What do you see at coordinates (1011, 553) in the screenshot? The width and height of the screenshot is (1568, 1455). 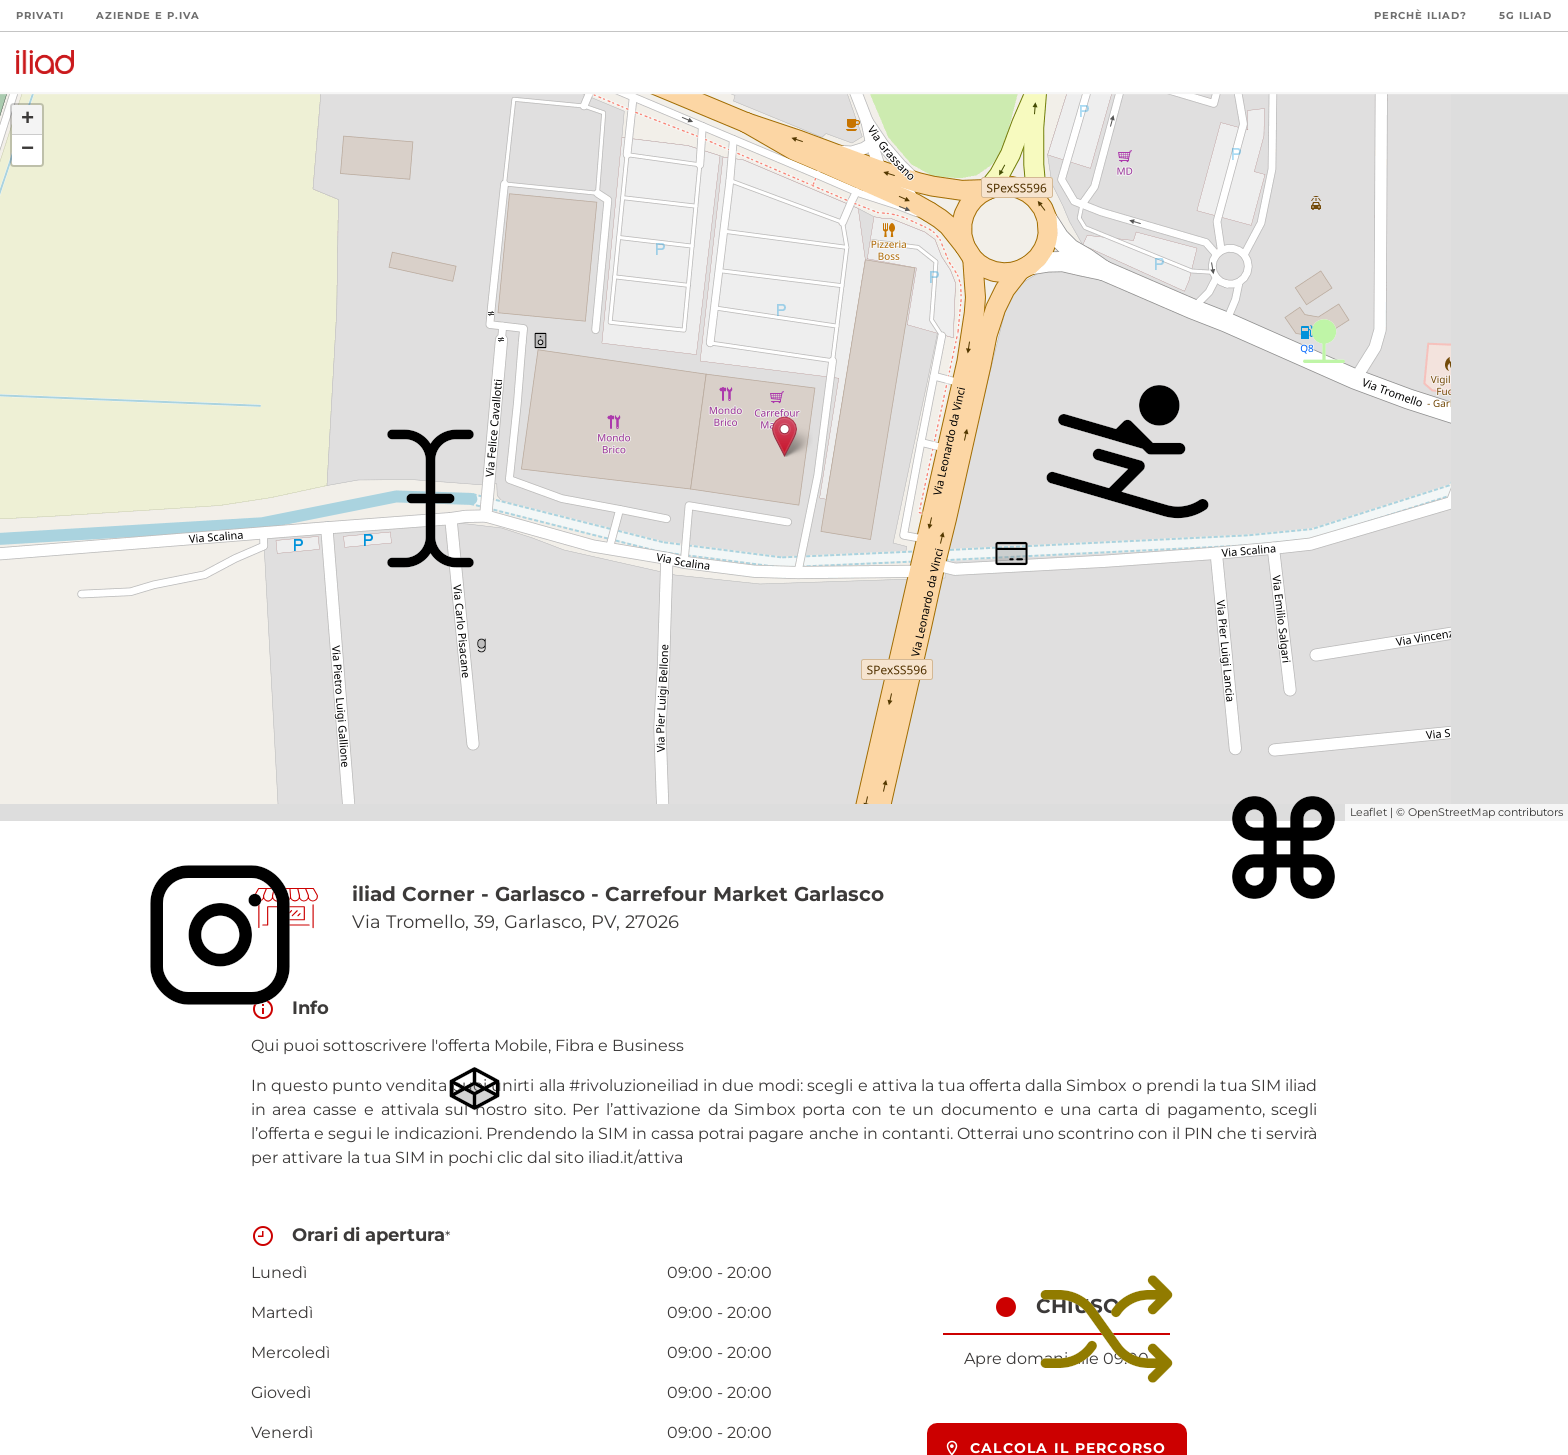 I see `manage payment methods` at bounding box center [1011, 553].